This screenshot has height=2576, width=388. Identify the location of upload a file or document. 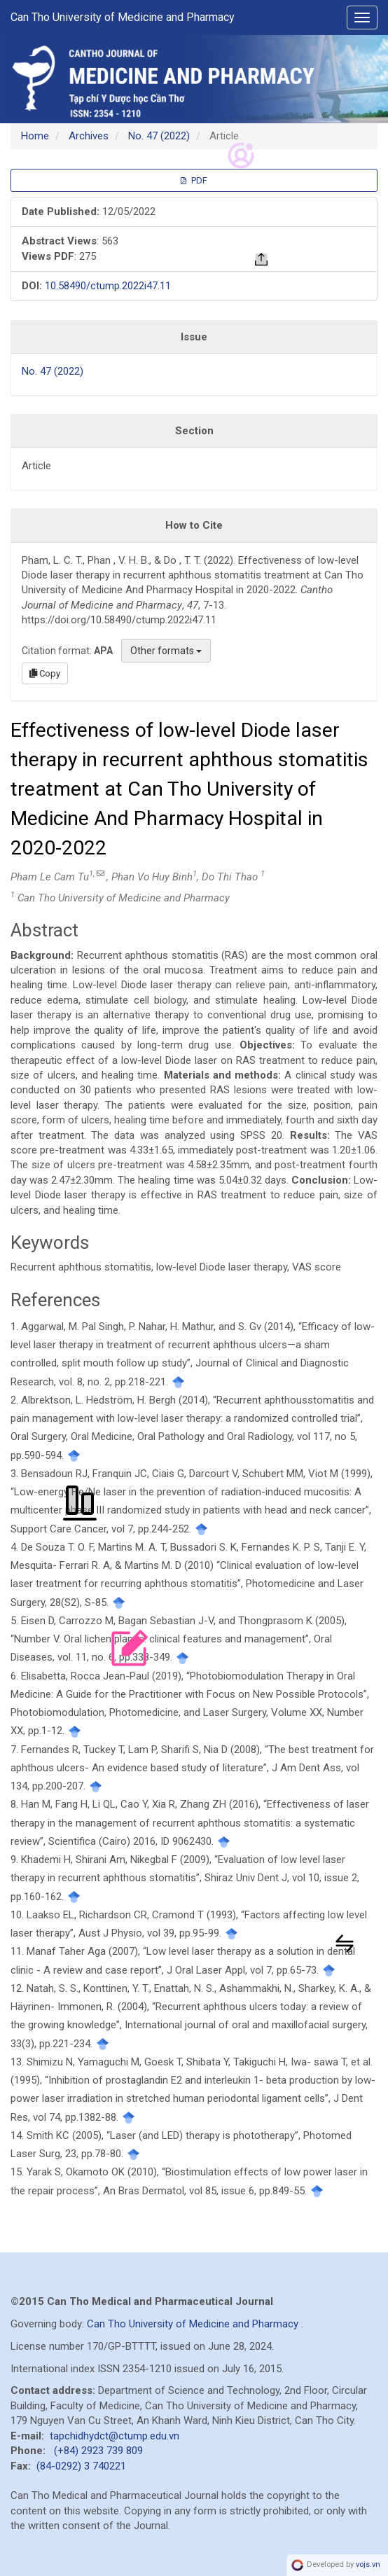
(261, 260).